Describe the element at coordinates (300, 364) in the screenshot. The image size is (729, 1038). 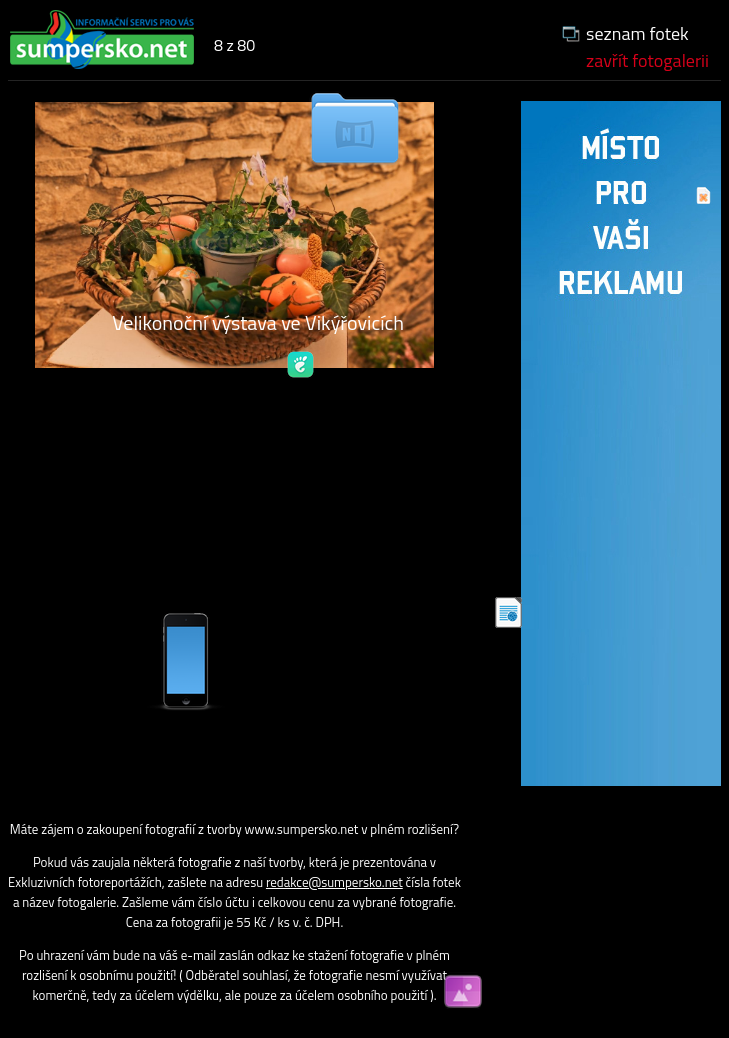
I see `launch gnome desktop environment` at that location.